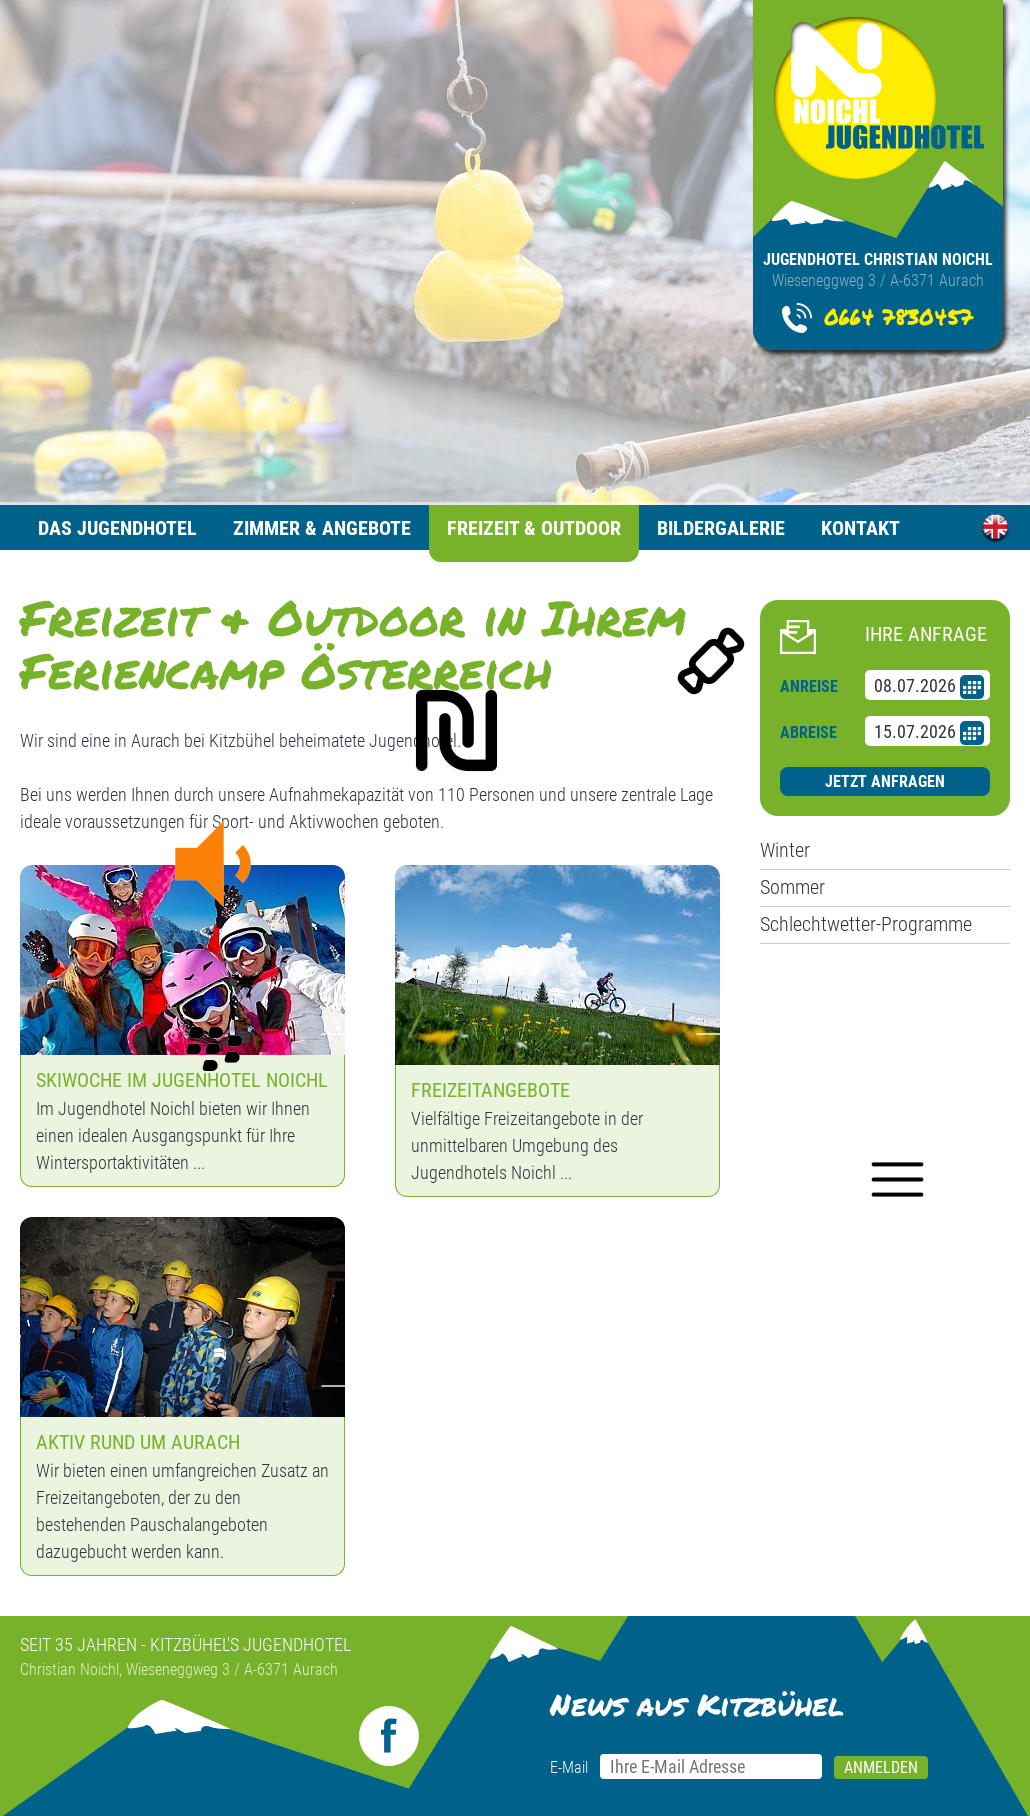 The image size is (1030, 1816). I want to click on decrease audio volume, so click(213, 864).